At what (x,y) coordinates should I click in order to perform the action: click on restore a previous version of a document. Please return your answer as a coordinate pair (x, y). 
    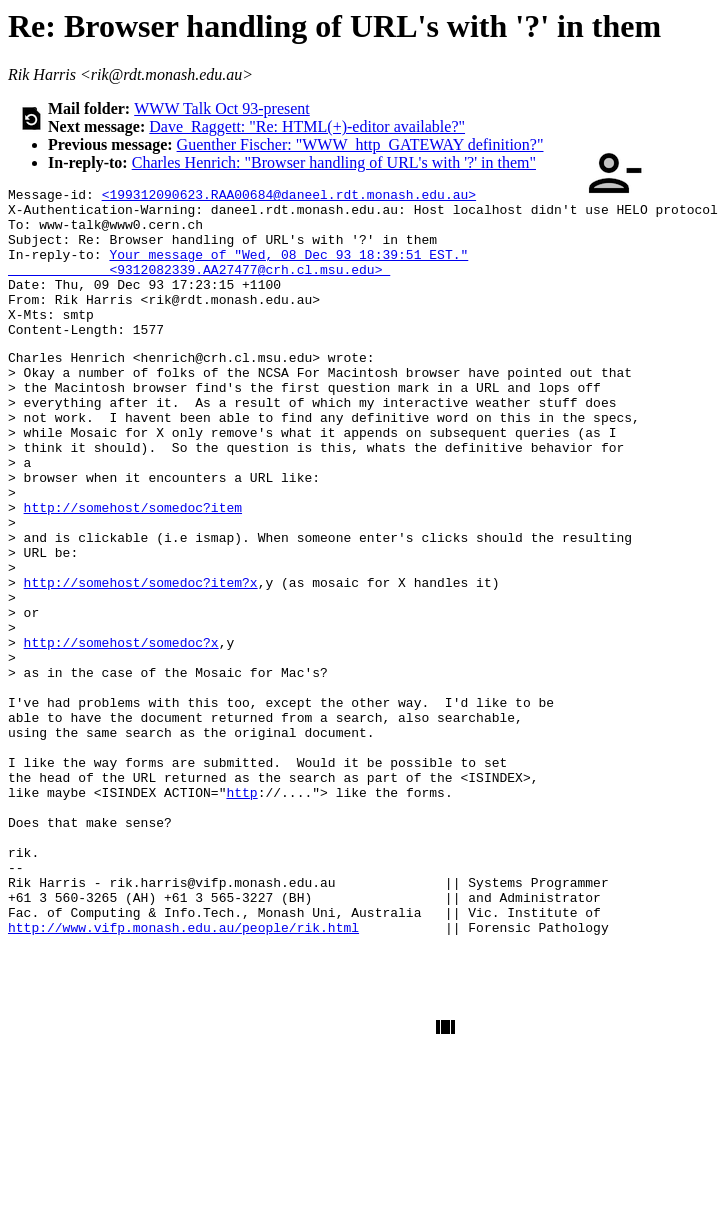
    Looking at the image, I should click on (31, 118).